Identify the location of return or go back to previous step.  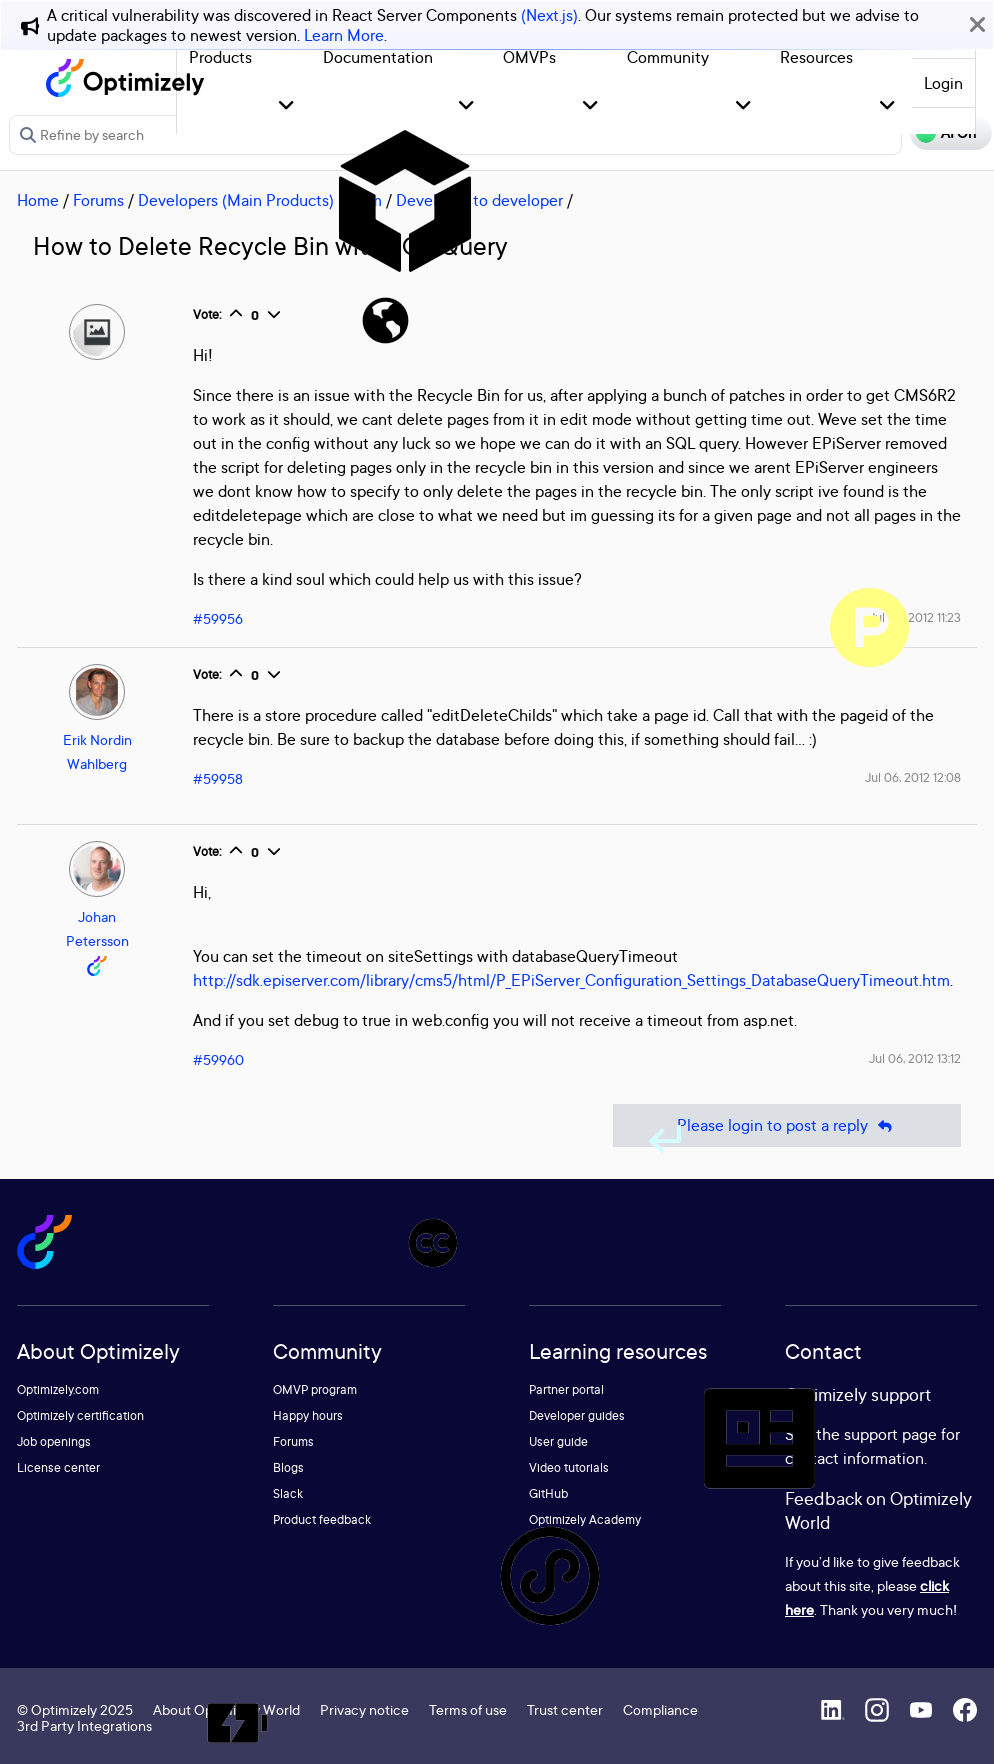
(667, 1139).